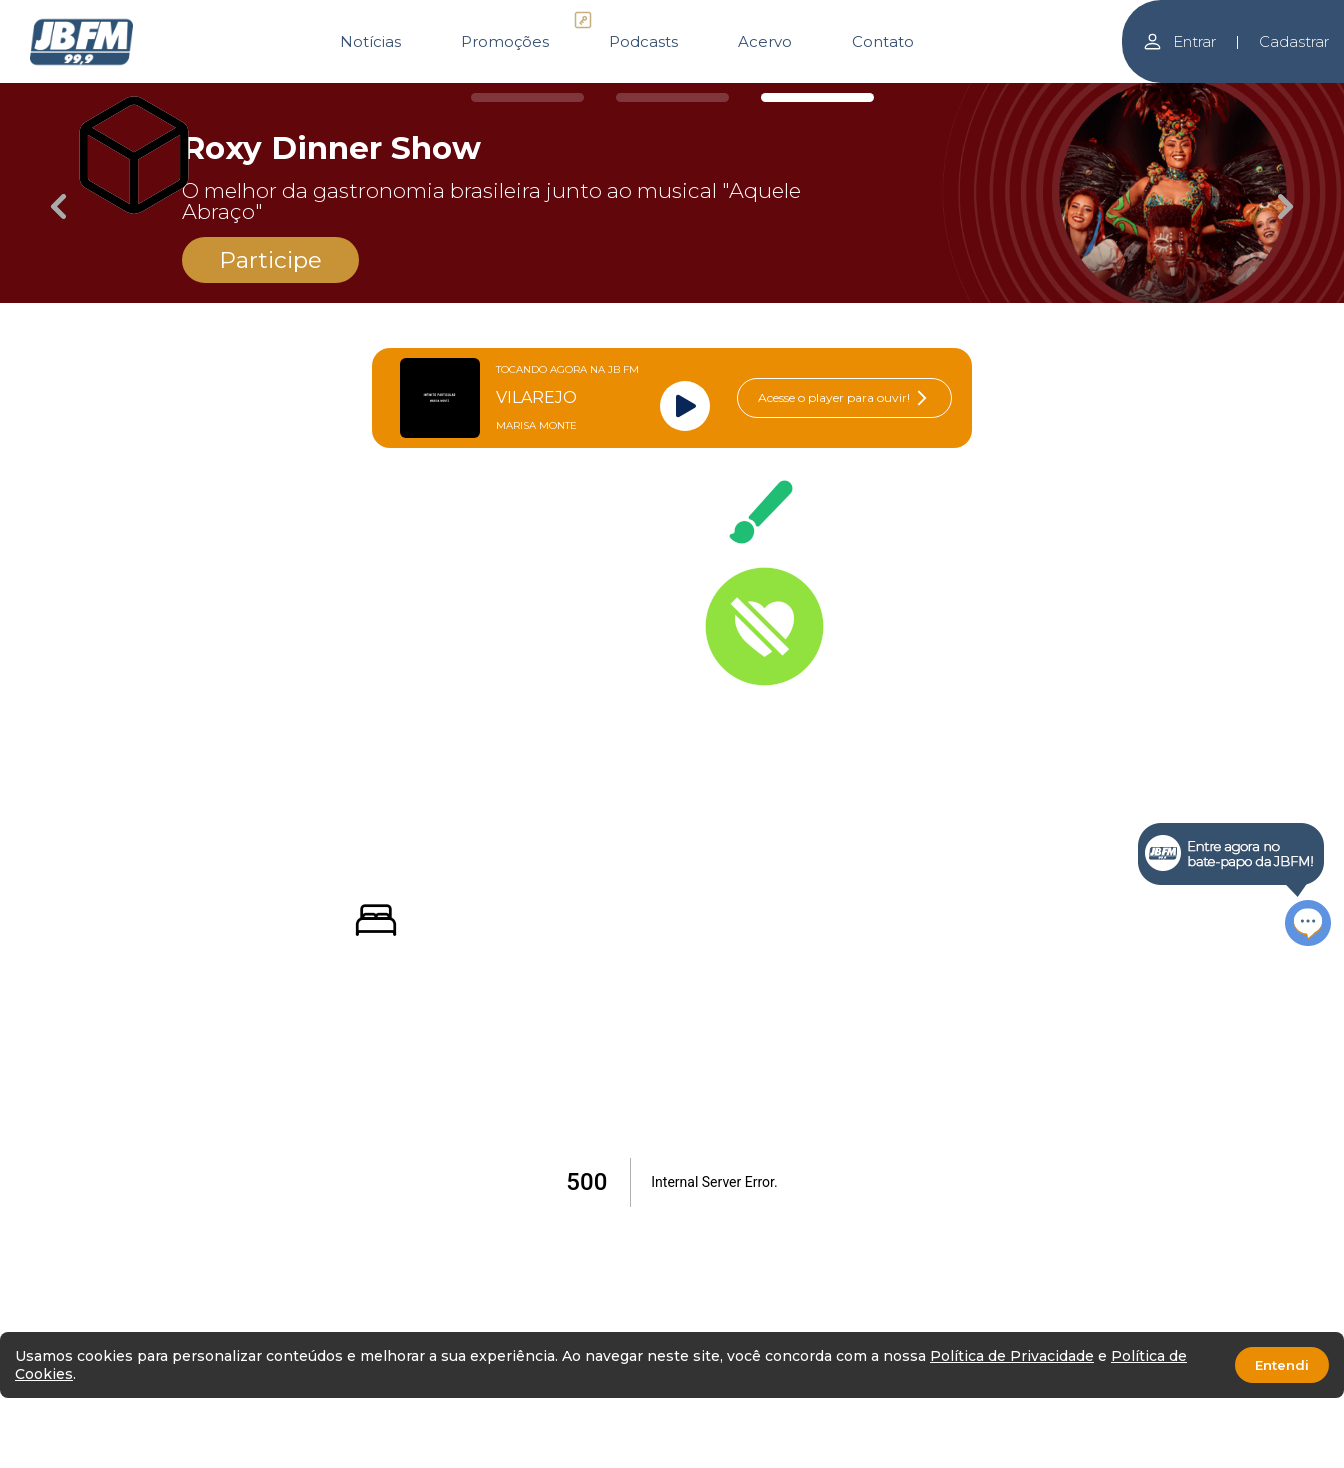 The image size is (1344, 1468). Describe the element at coordinates (764, 626) in the screenshot. I see `remove from favorites` at that location.